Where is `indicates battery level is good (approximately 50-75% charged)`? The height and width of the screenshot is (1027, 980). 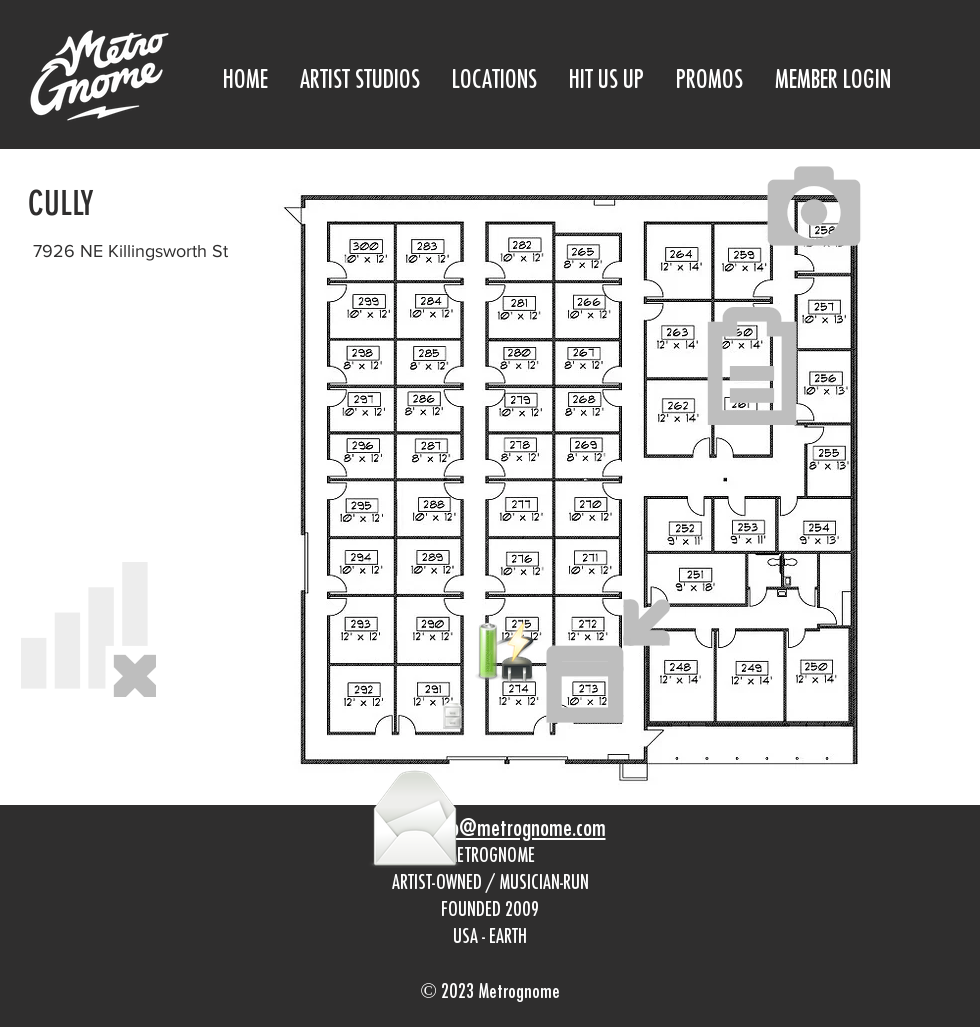 indicates battery level is good (approximately 50-75% charged) is located at coordinates (752, 366).